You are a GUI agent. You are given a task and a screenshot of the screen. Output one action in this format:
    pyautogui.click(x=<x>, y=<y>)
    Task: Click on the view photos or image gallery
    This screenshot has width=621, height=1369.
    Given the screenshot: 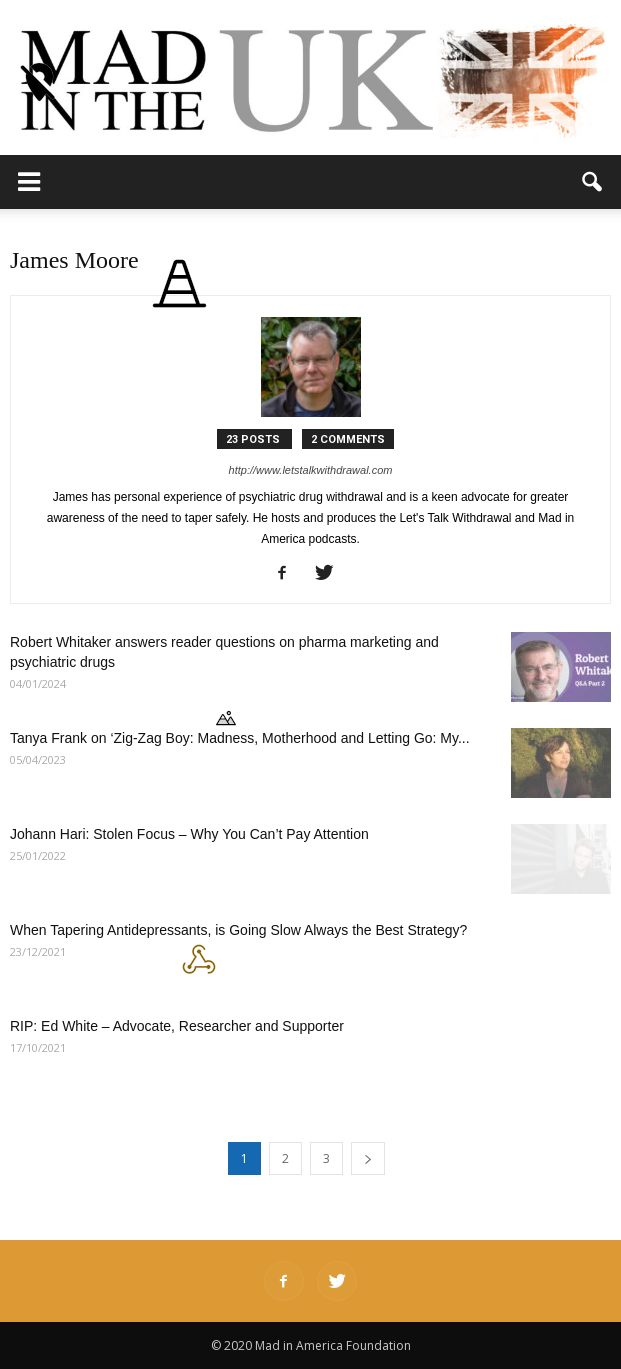 What is the action you would take?
    pyautogui.click(x=226, y=719)
    